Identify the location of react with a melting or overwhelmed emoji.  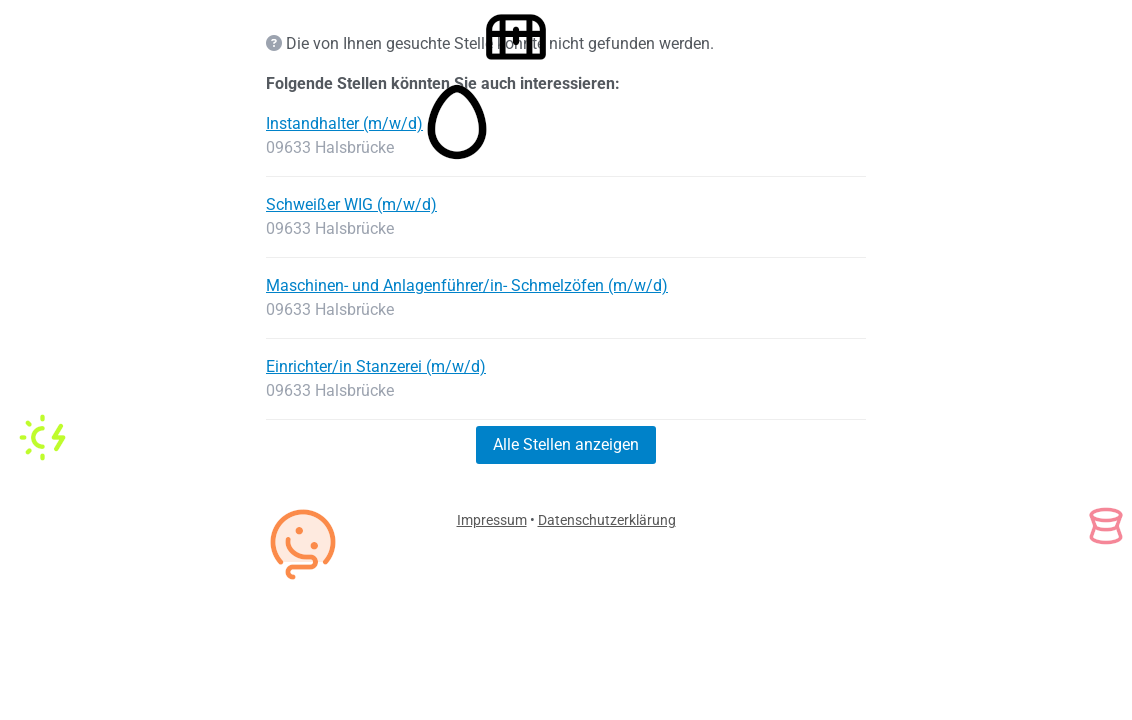
(303, 542).